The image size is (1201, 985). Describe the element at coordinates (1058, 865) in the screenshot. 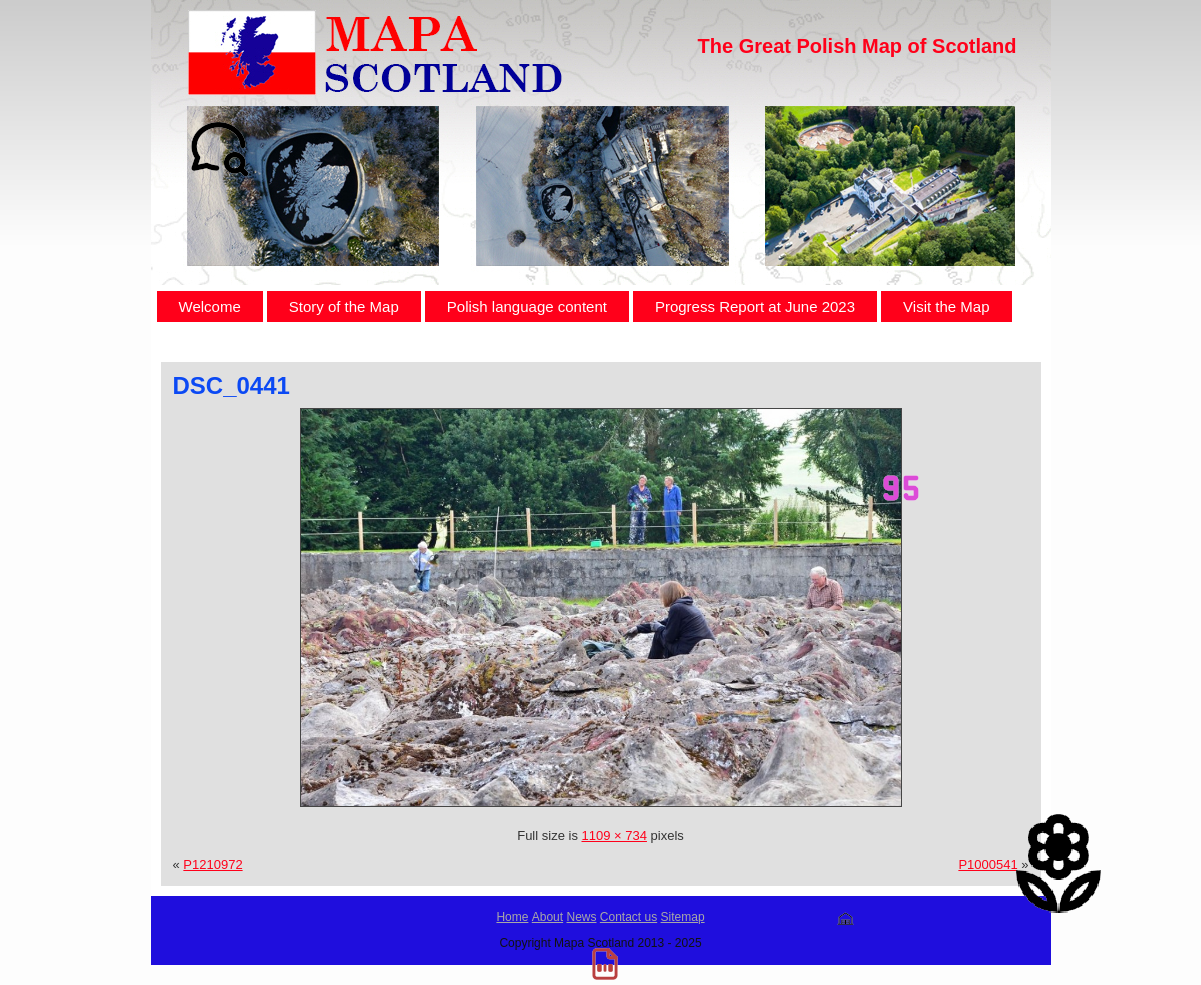

I see `find nearby florists or flower shops` at that location.